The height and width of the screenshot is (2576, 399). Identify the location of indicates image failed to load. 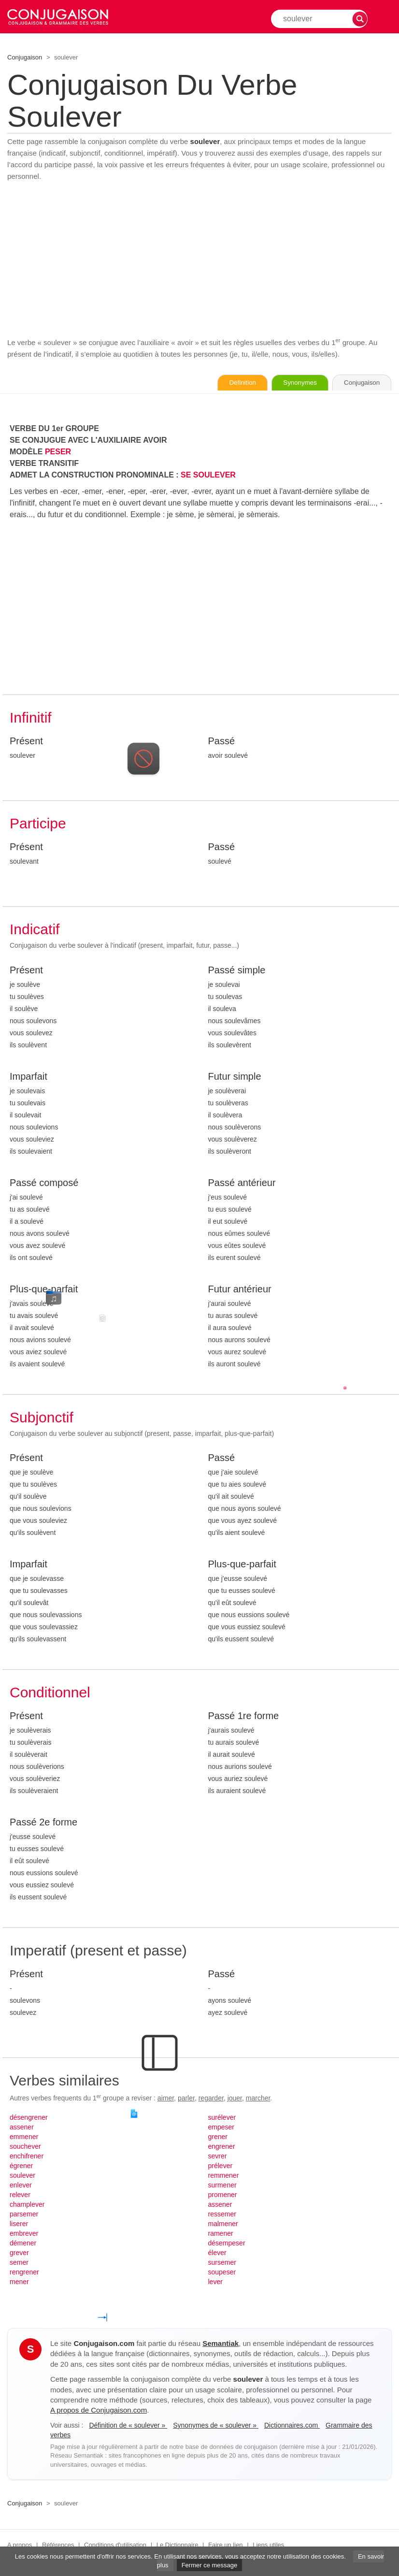
(143, 759).